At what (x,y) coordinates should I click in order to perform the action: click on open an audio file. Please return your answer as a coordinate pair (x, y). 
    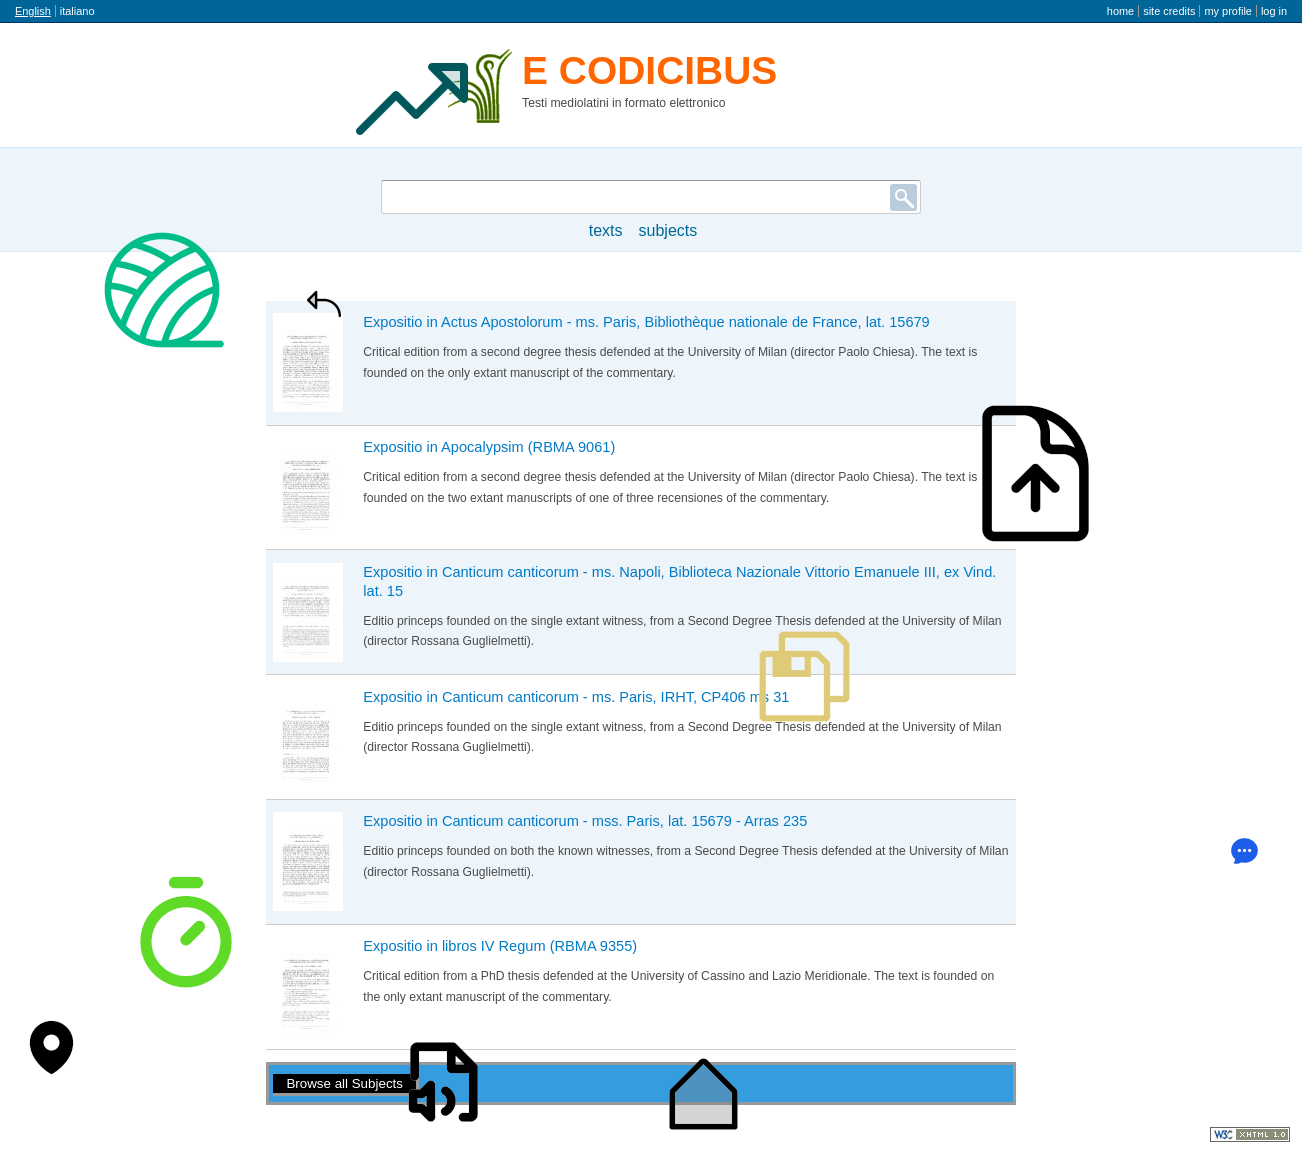
    Looking at the image, I should click on (444, 1082).